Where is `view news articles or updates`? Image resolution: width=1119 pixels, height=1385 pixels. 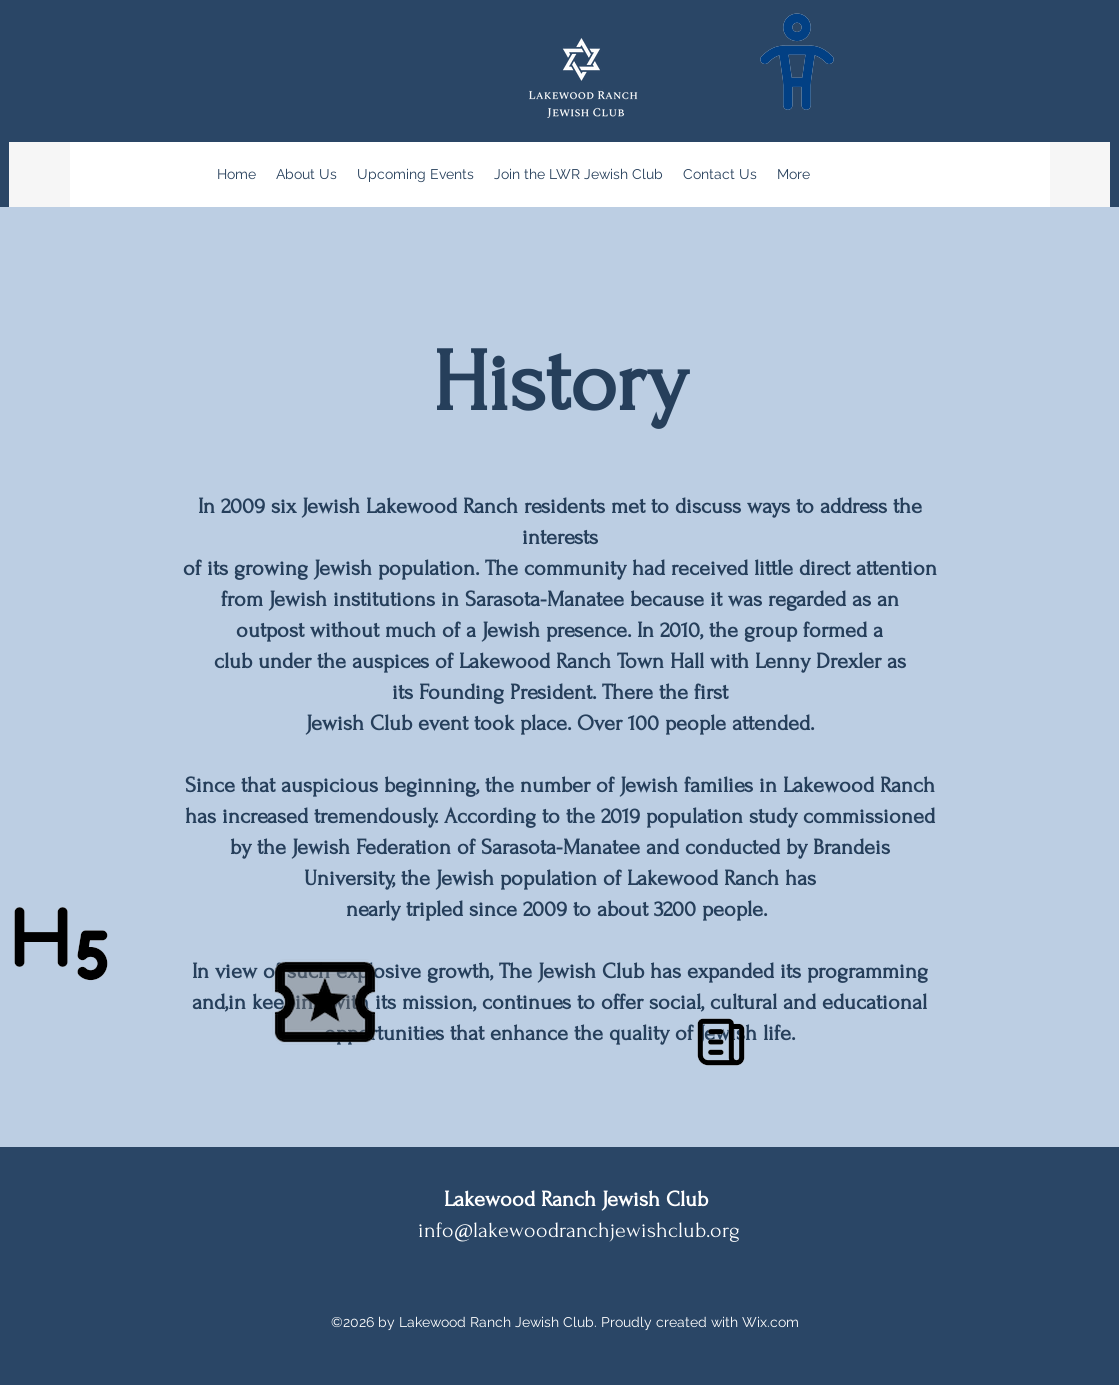
view news articles or updates is located at coordinates (721, 1042).